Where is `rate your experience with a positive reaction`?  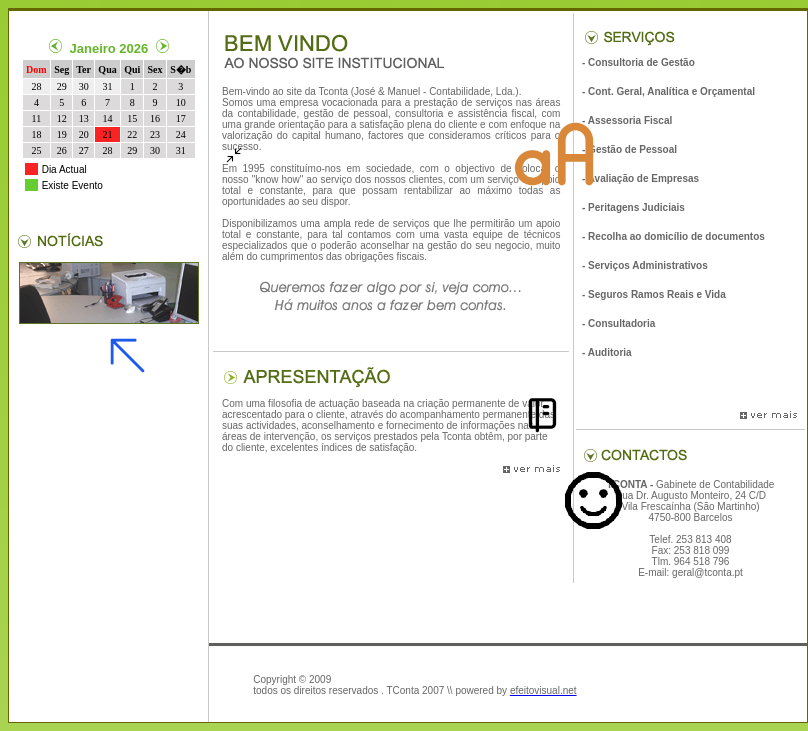 rate your experience with a positive reaction is located at coordinates (593, 500).